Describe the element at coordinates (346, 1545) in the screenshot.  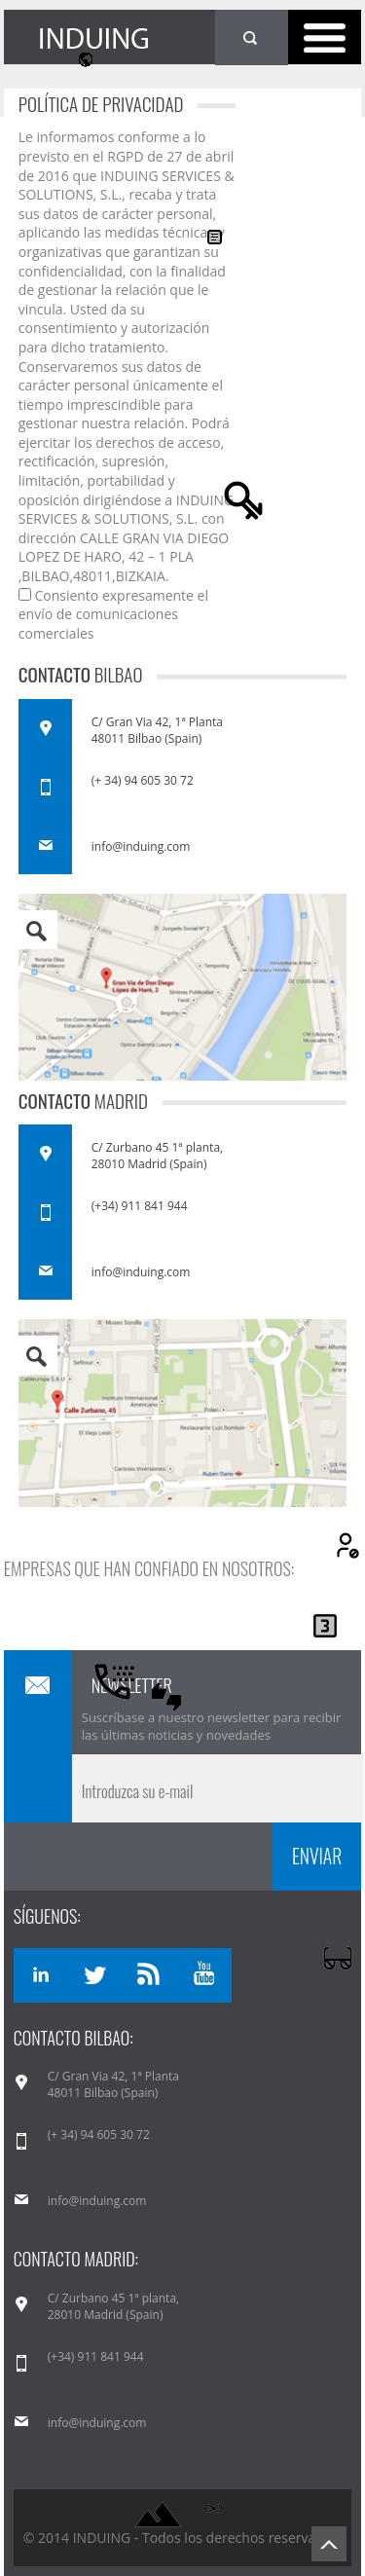
I see `cancel or block a user account` at that location.